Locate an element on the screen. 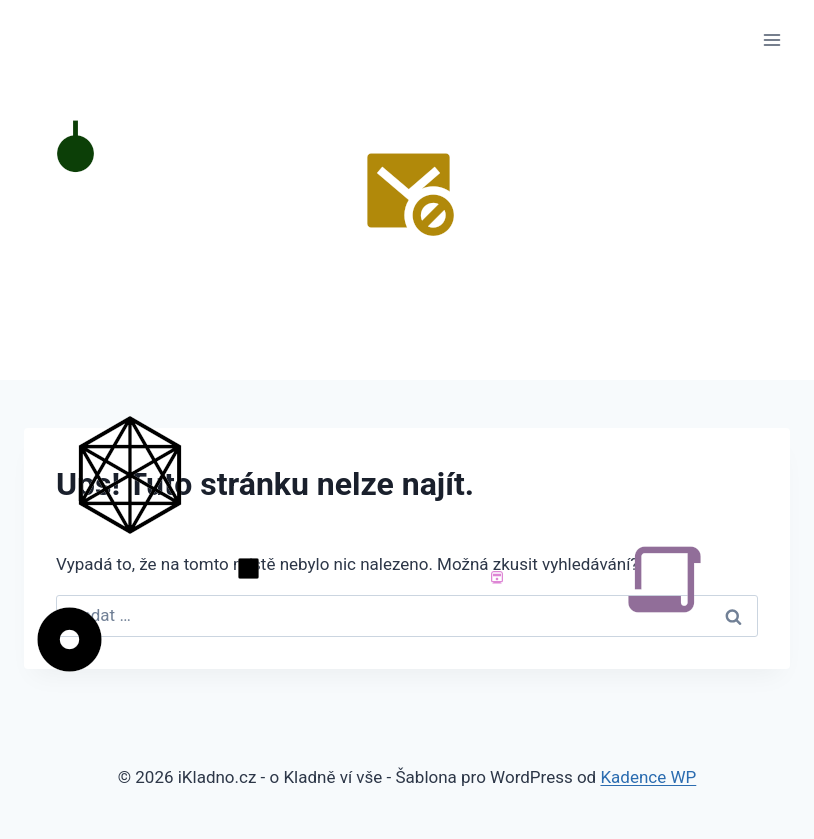  stop media playback is located at coordinates (248, 568).